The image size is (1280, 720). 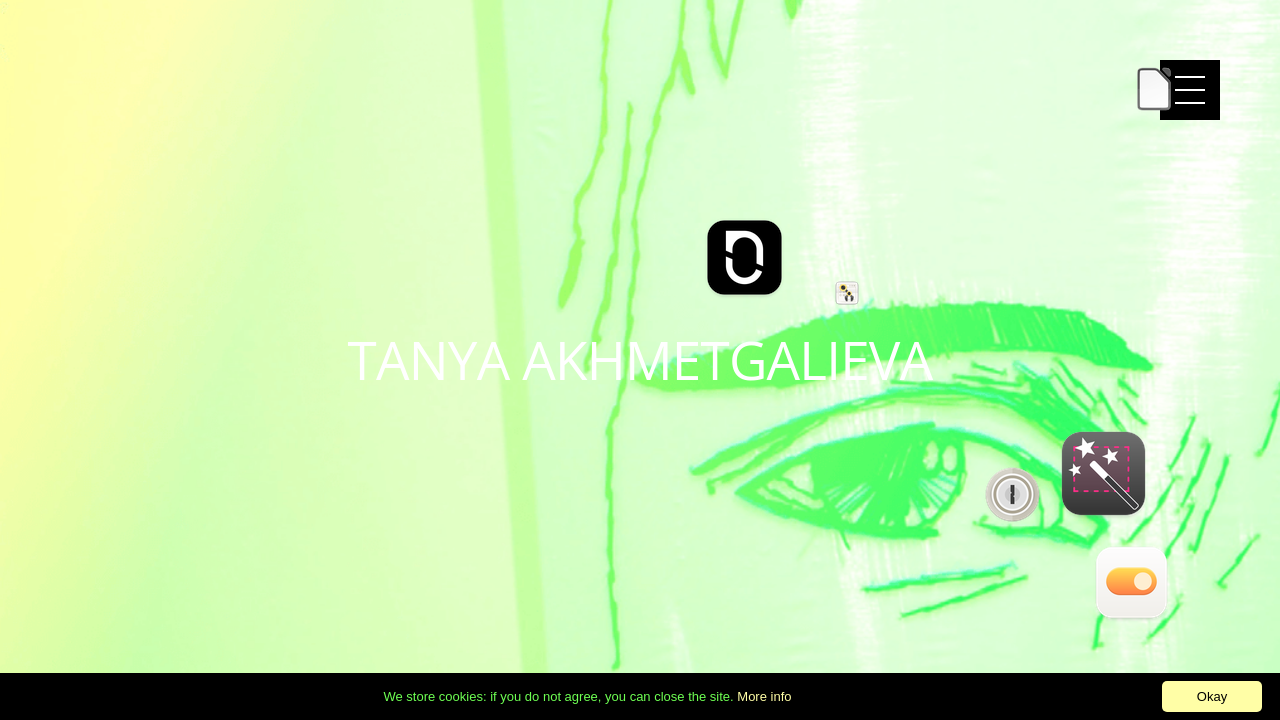 I want to click on open system control center settings, so click(x=1131, y=582).